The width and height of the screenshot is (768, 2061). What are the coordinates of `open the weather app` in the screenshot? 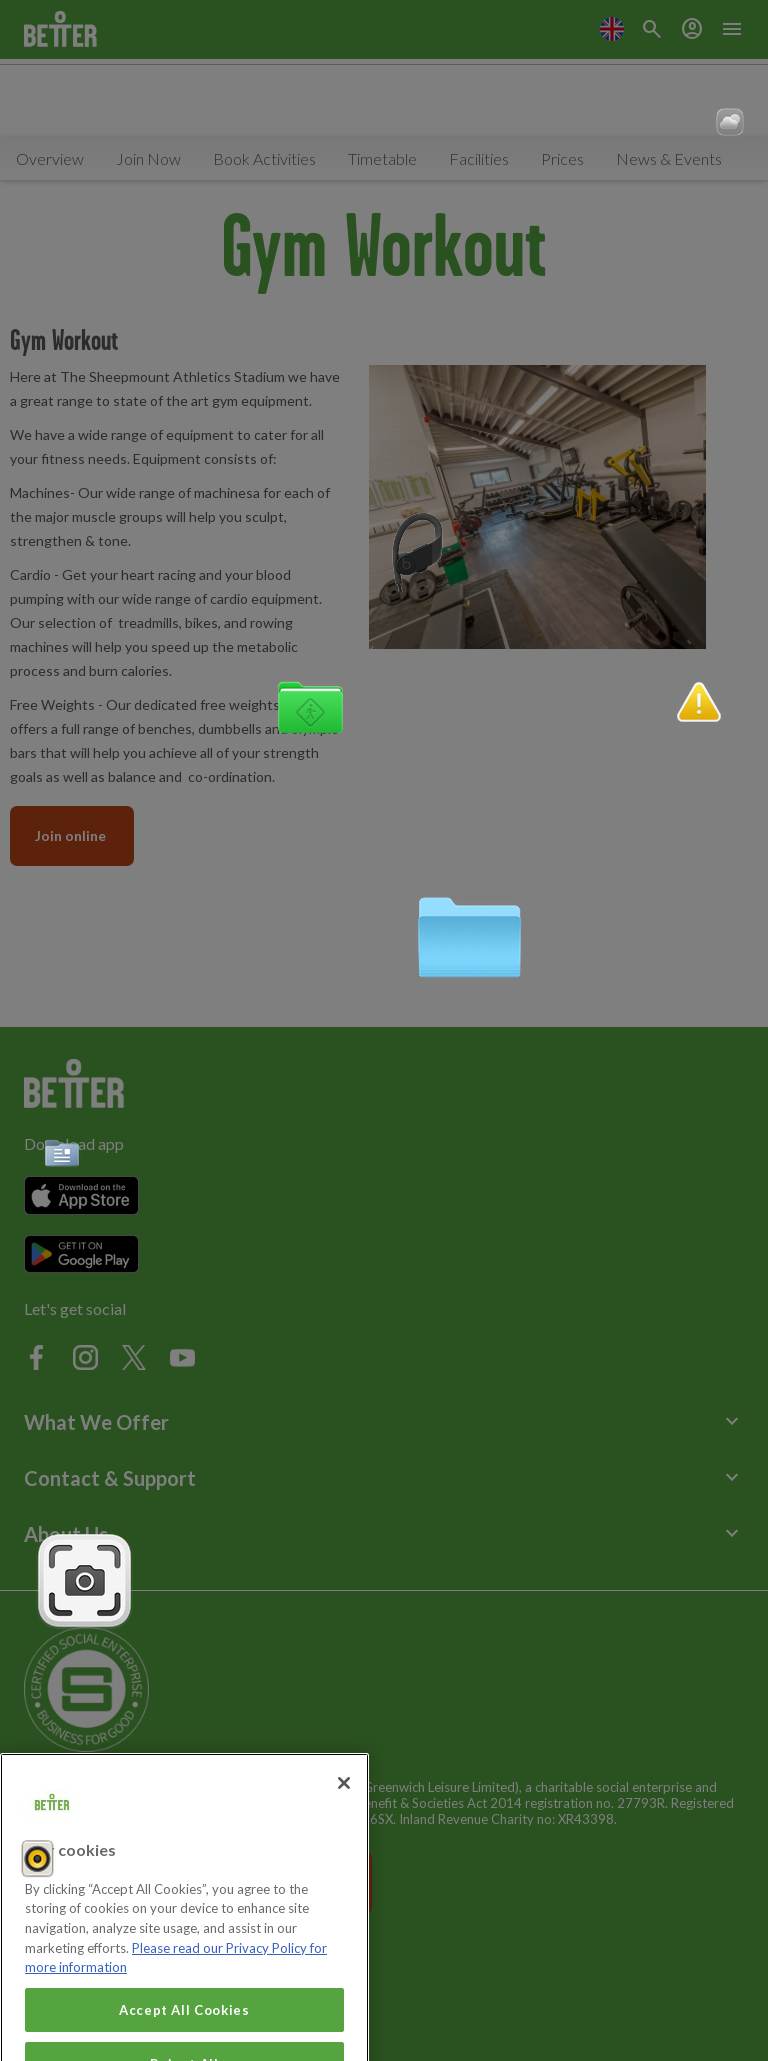 It's located at (730, 122).